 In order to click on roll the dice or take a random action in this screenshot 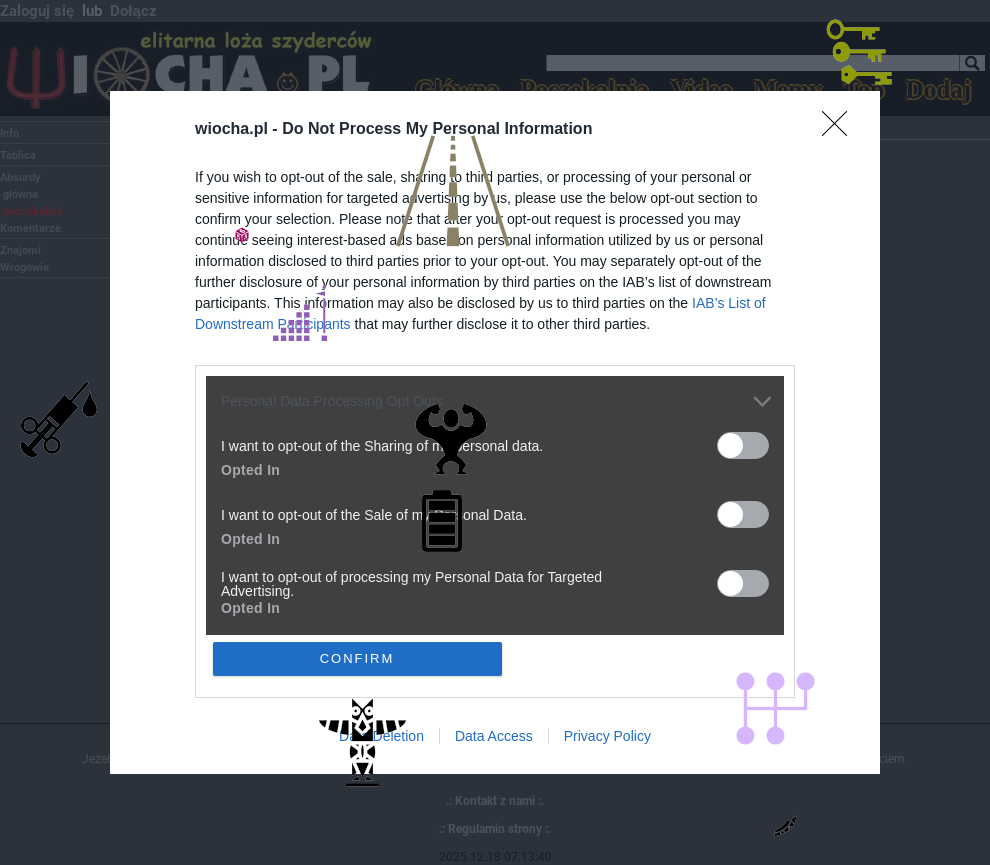, I will do `click(242, 235)`.